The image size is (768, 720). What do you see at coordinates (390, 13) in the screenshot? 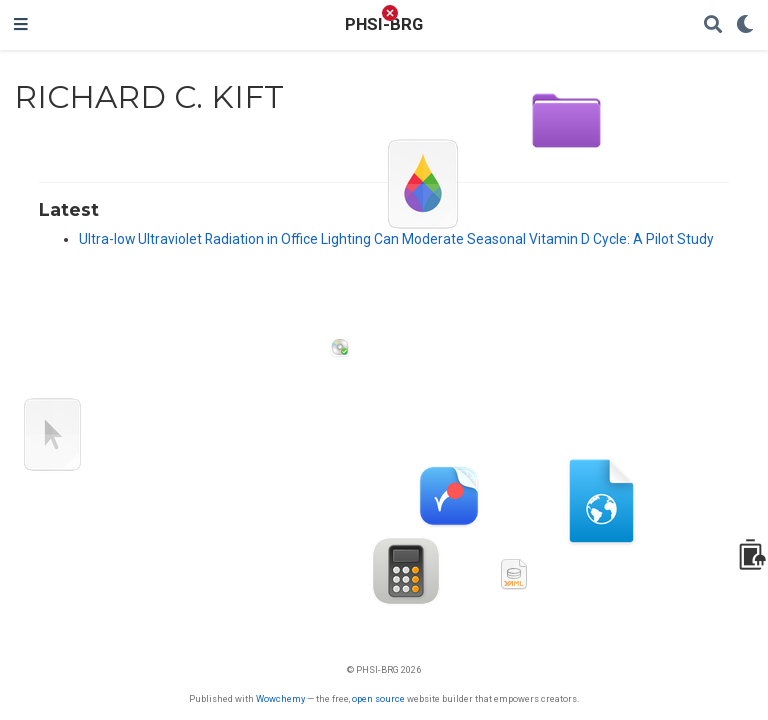
I see `close the current window` at bounding box center [390, 13].